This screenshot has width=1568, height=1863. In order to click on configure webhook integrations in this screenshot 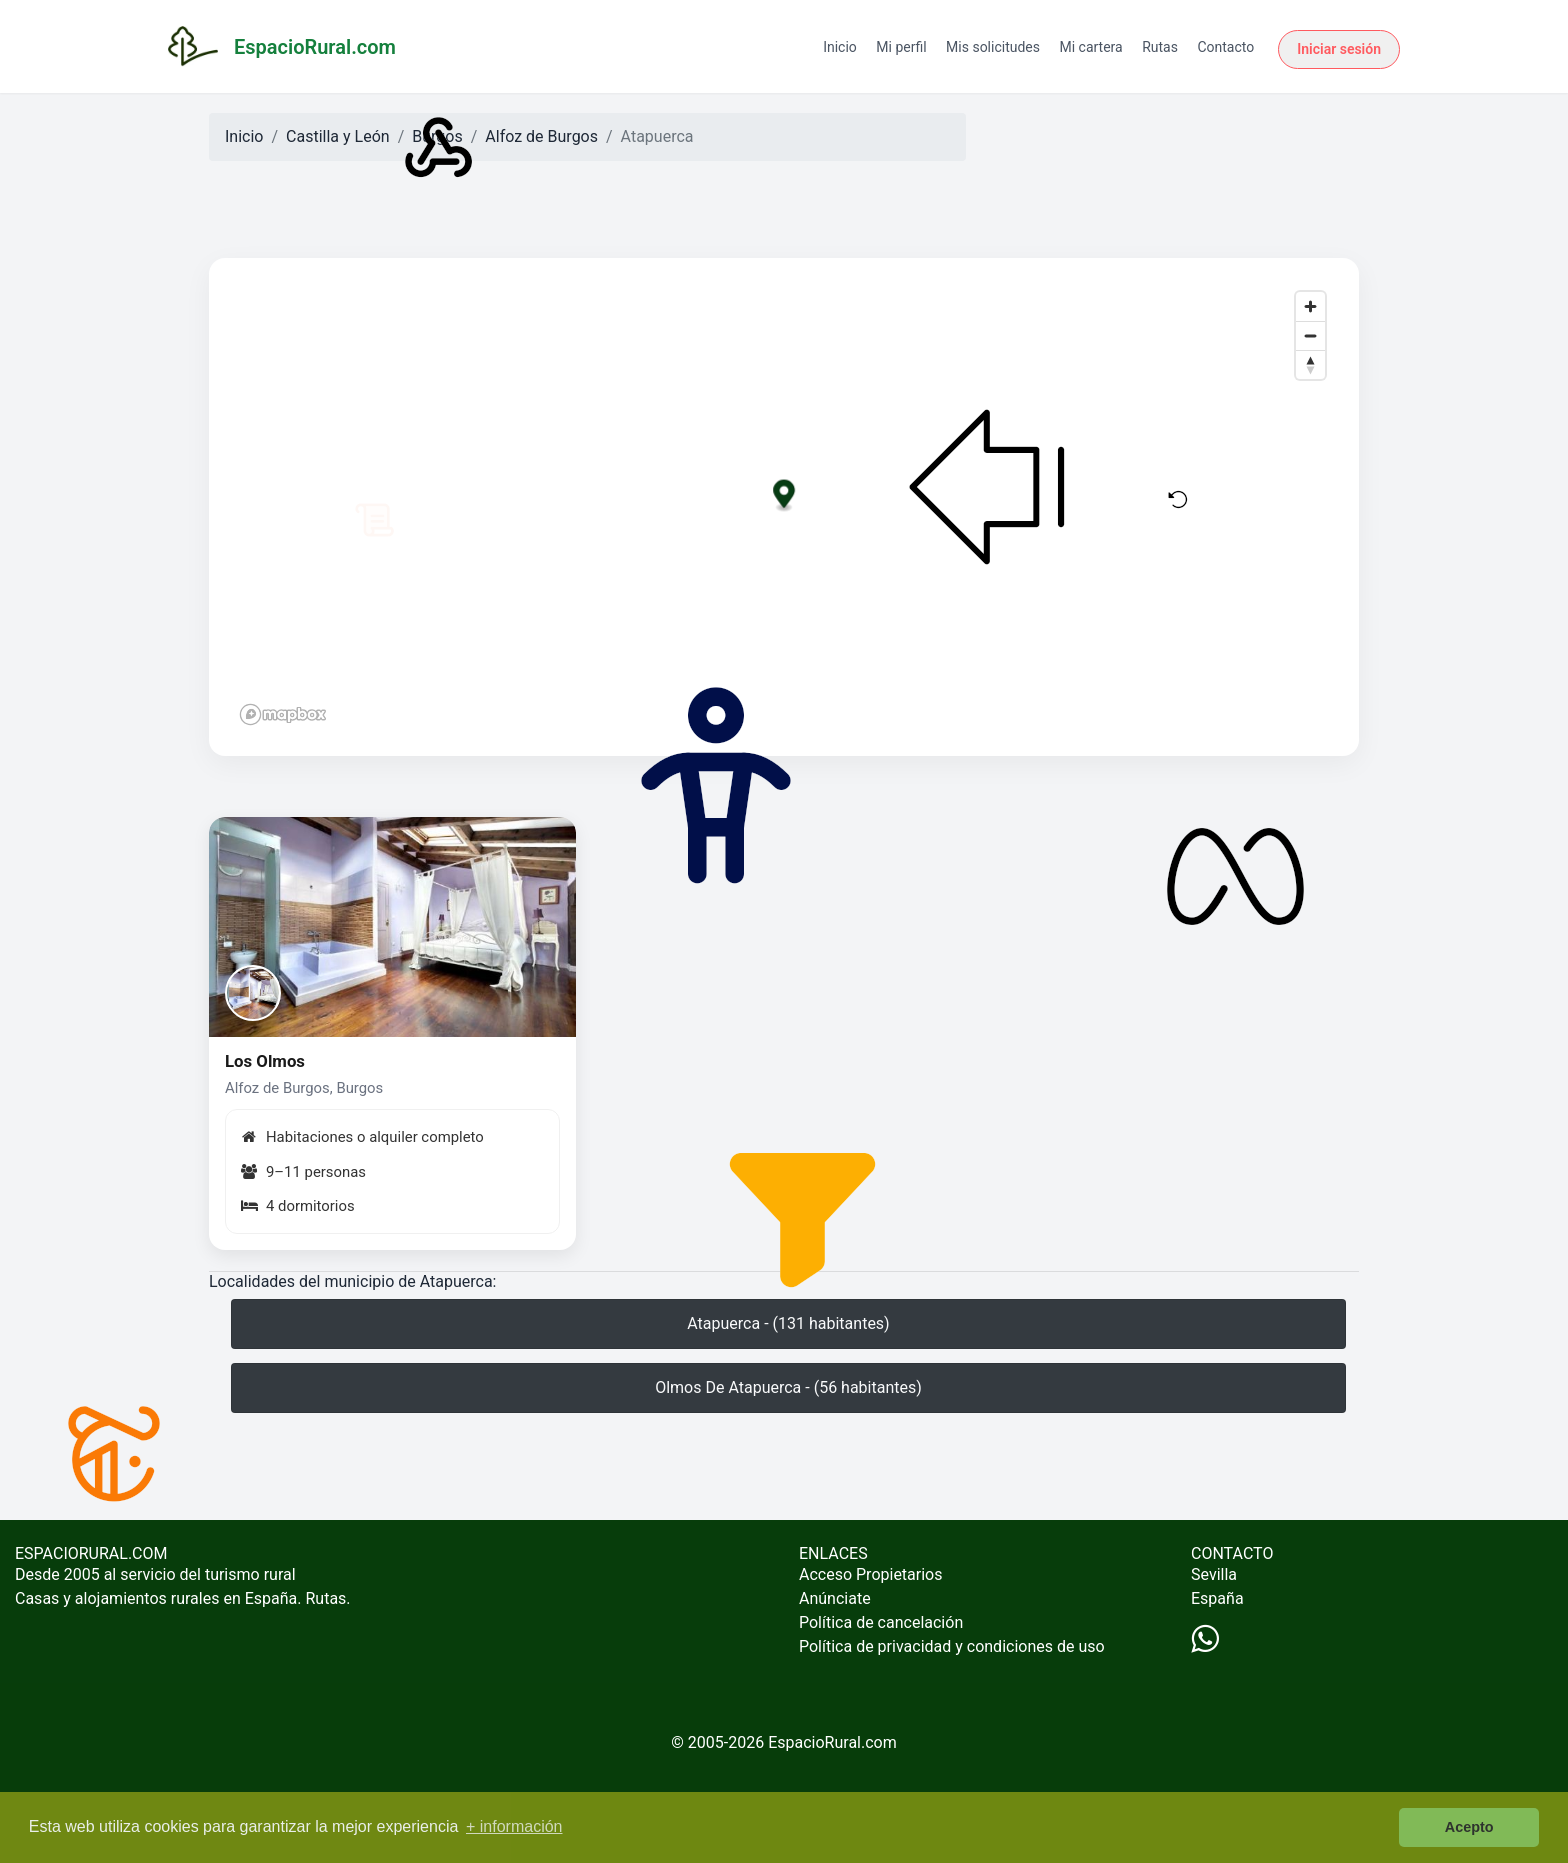, I will do `click(438, 150)`.